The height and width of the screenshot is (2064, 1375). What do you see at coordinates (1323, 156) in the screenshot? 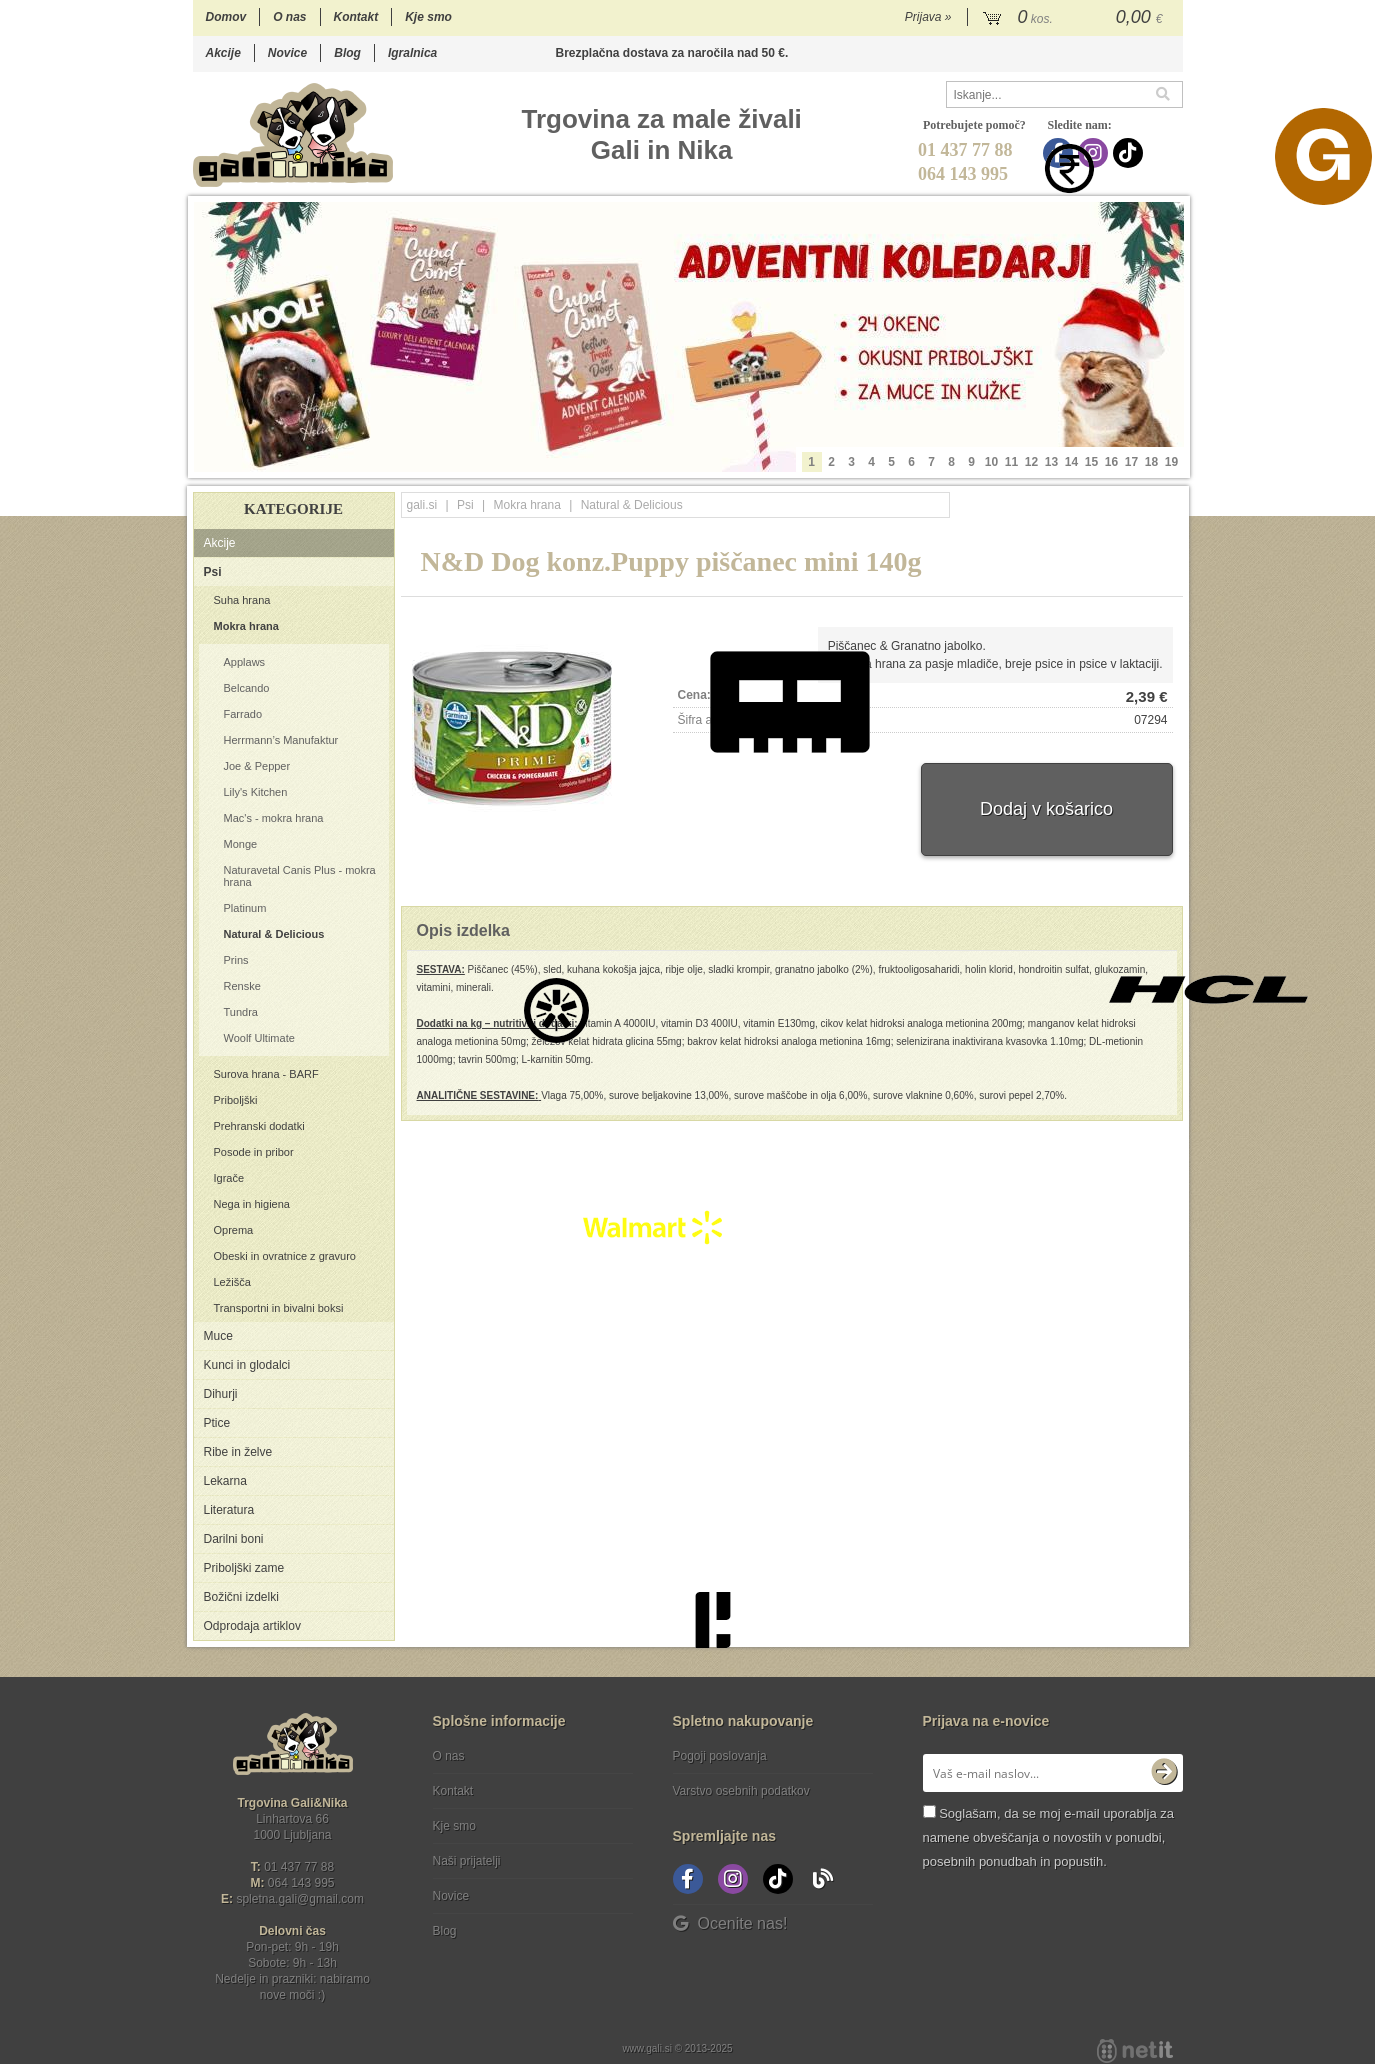
I see `link to gumroad store or profile` at bounding box center [1323, 156].